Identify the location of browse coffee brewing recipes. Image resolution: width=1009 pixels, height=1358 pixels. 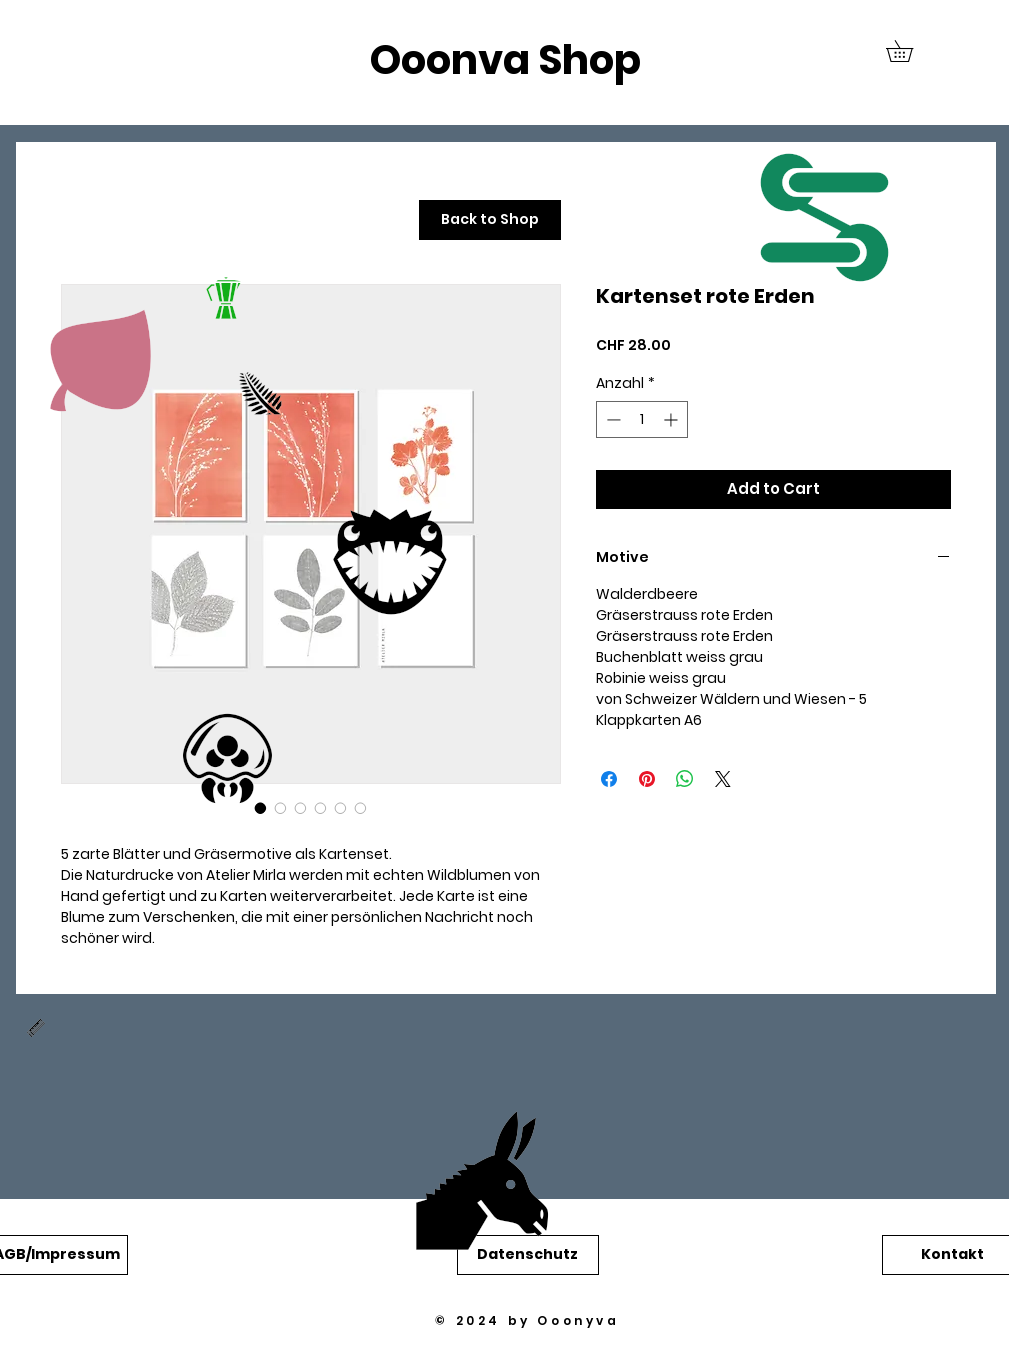
(226, 298).